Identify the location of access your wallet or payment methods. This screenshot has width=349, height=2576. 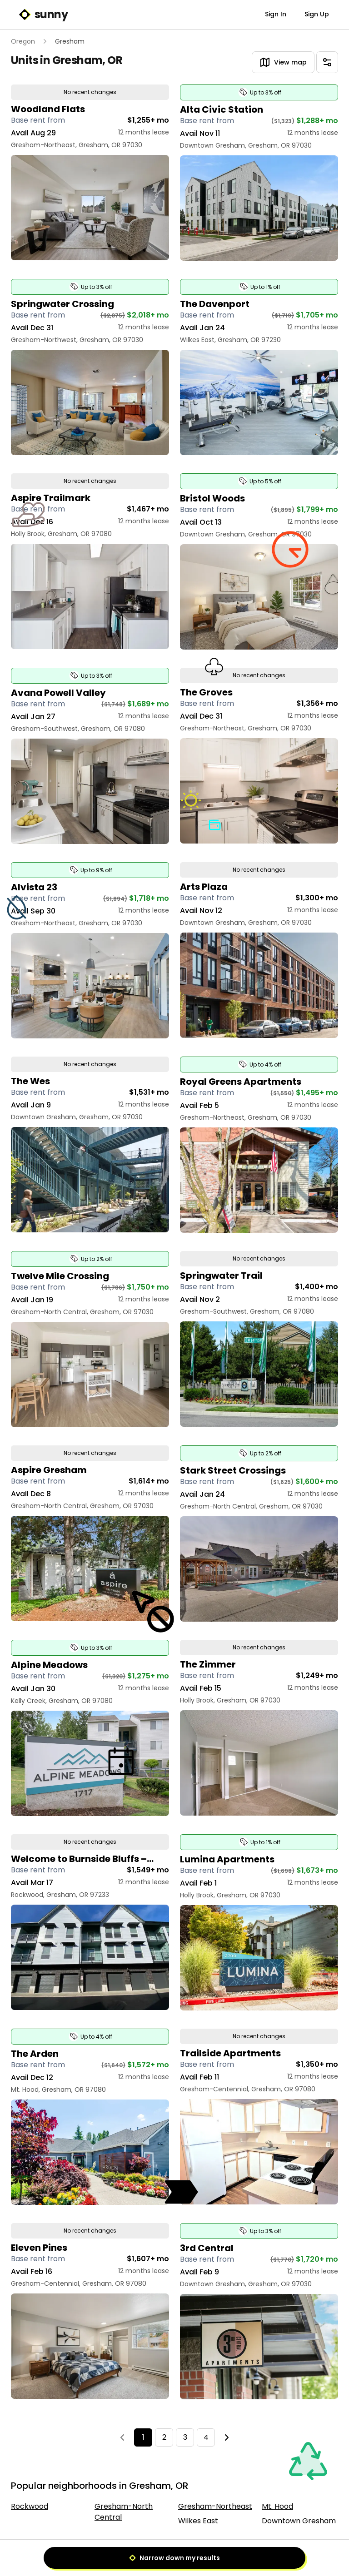
(214, 825).